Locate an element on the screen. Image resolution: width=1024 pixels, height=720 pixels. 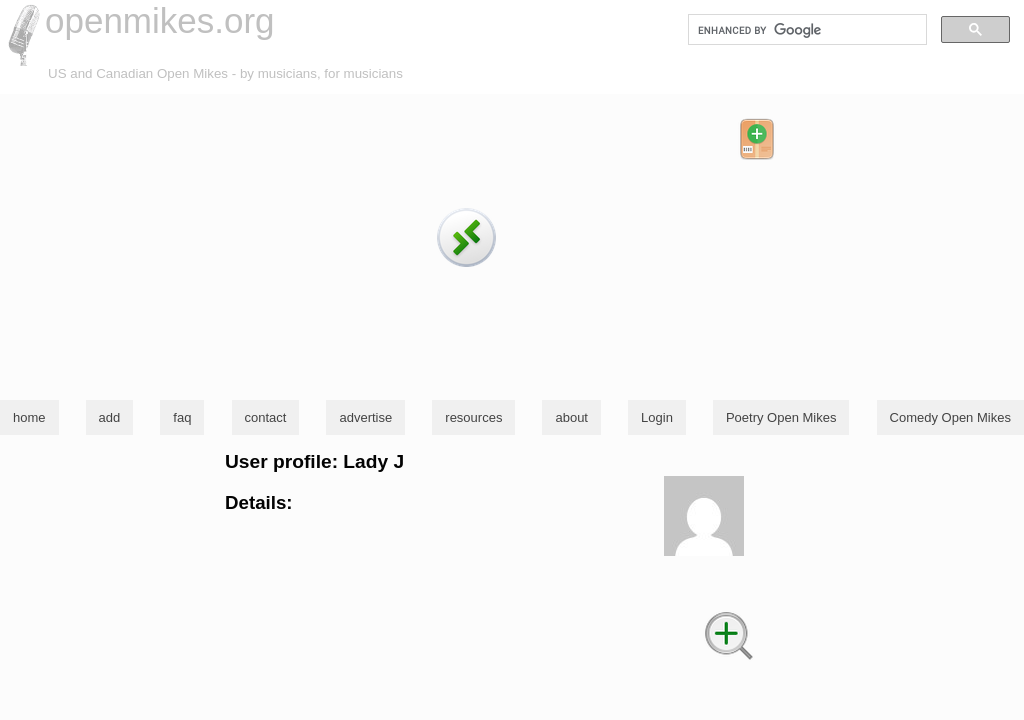
add a new software package is located at coordinates (757, 139).